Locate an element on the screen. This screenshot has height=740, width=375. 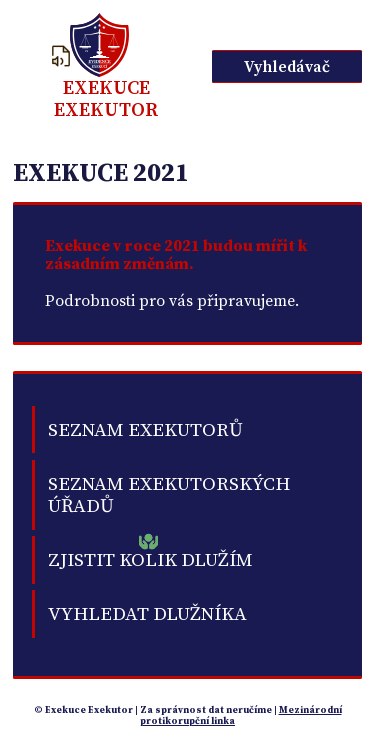
open an audio file is located at coordinates (61, 56).